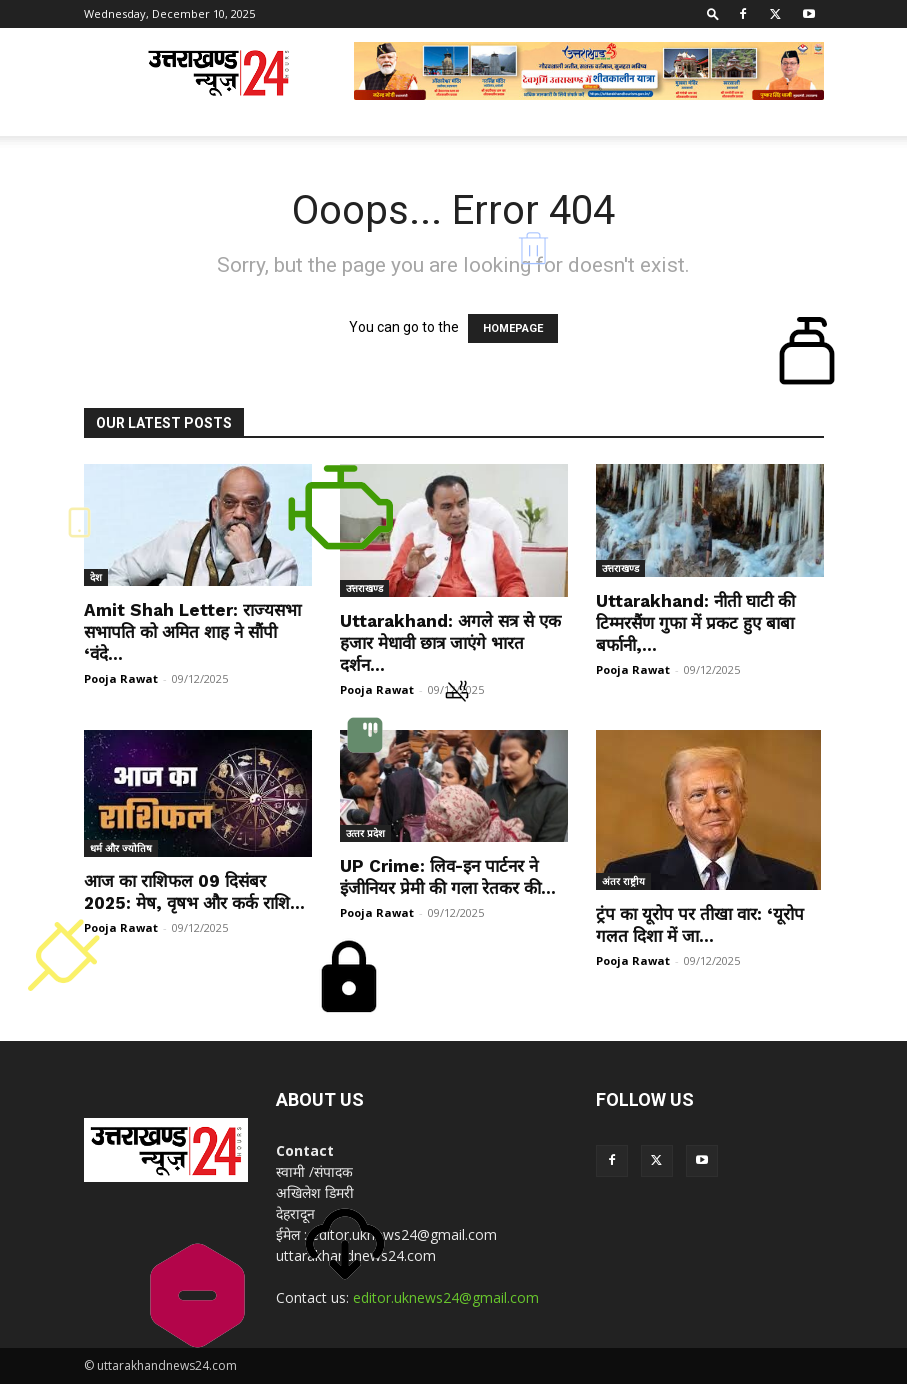 The image size is (907, 1384). Describe the element at coordinates (339, 509) in the screenshot. I see `view engine or vehicle diagnostics` at that location.